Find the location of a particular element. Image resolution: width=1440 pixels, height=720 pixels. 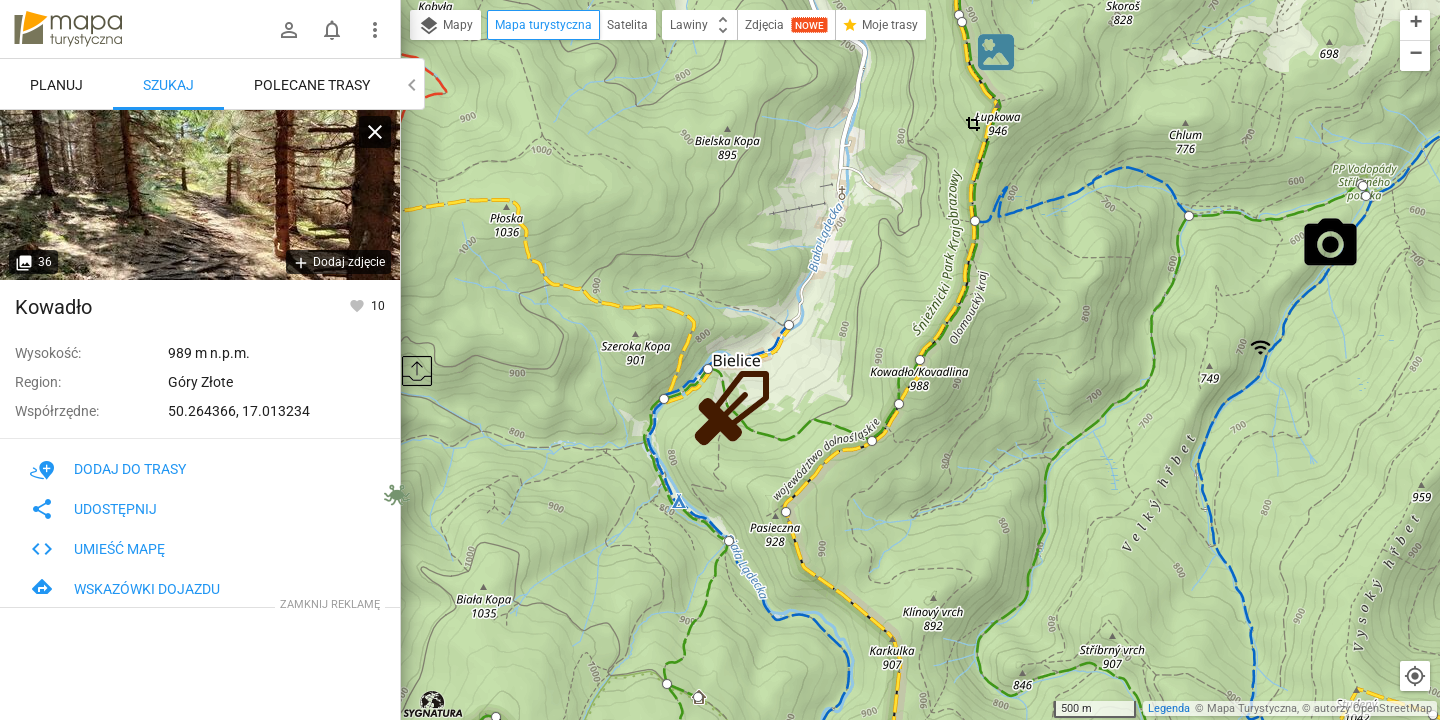

open camera to take a photo is located at coordinates (1330, 244).